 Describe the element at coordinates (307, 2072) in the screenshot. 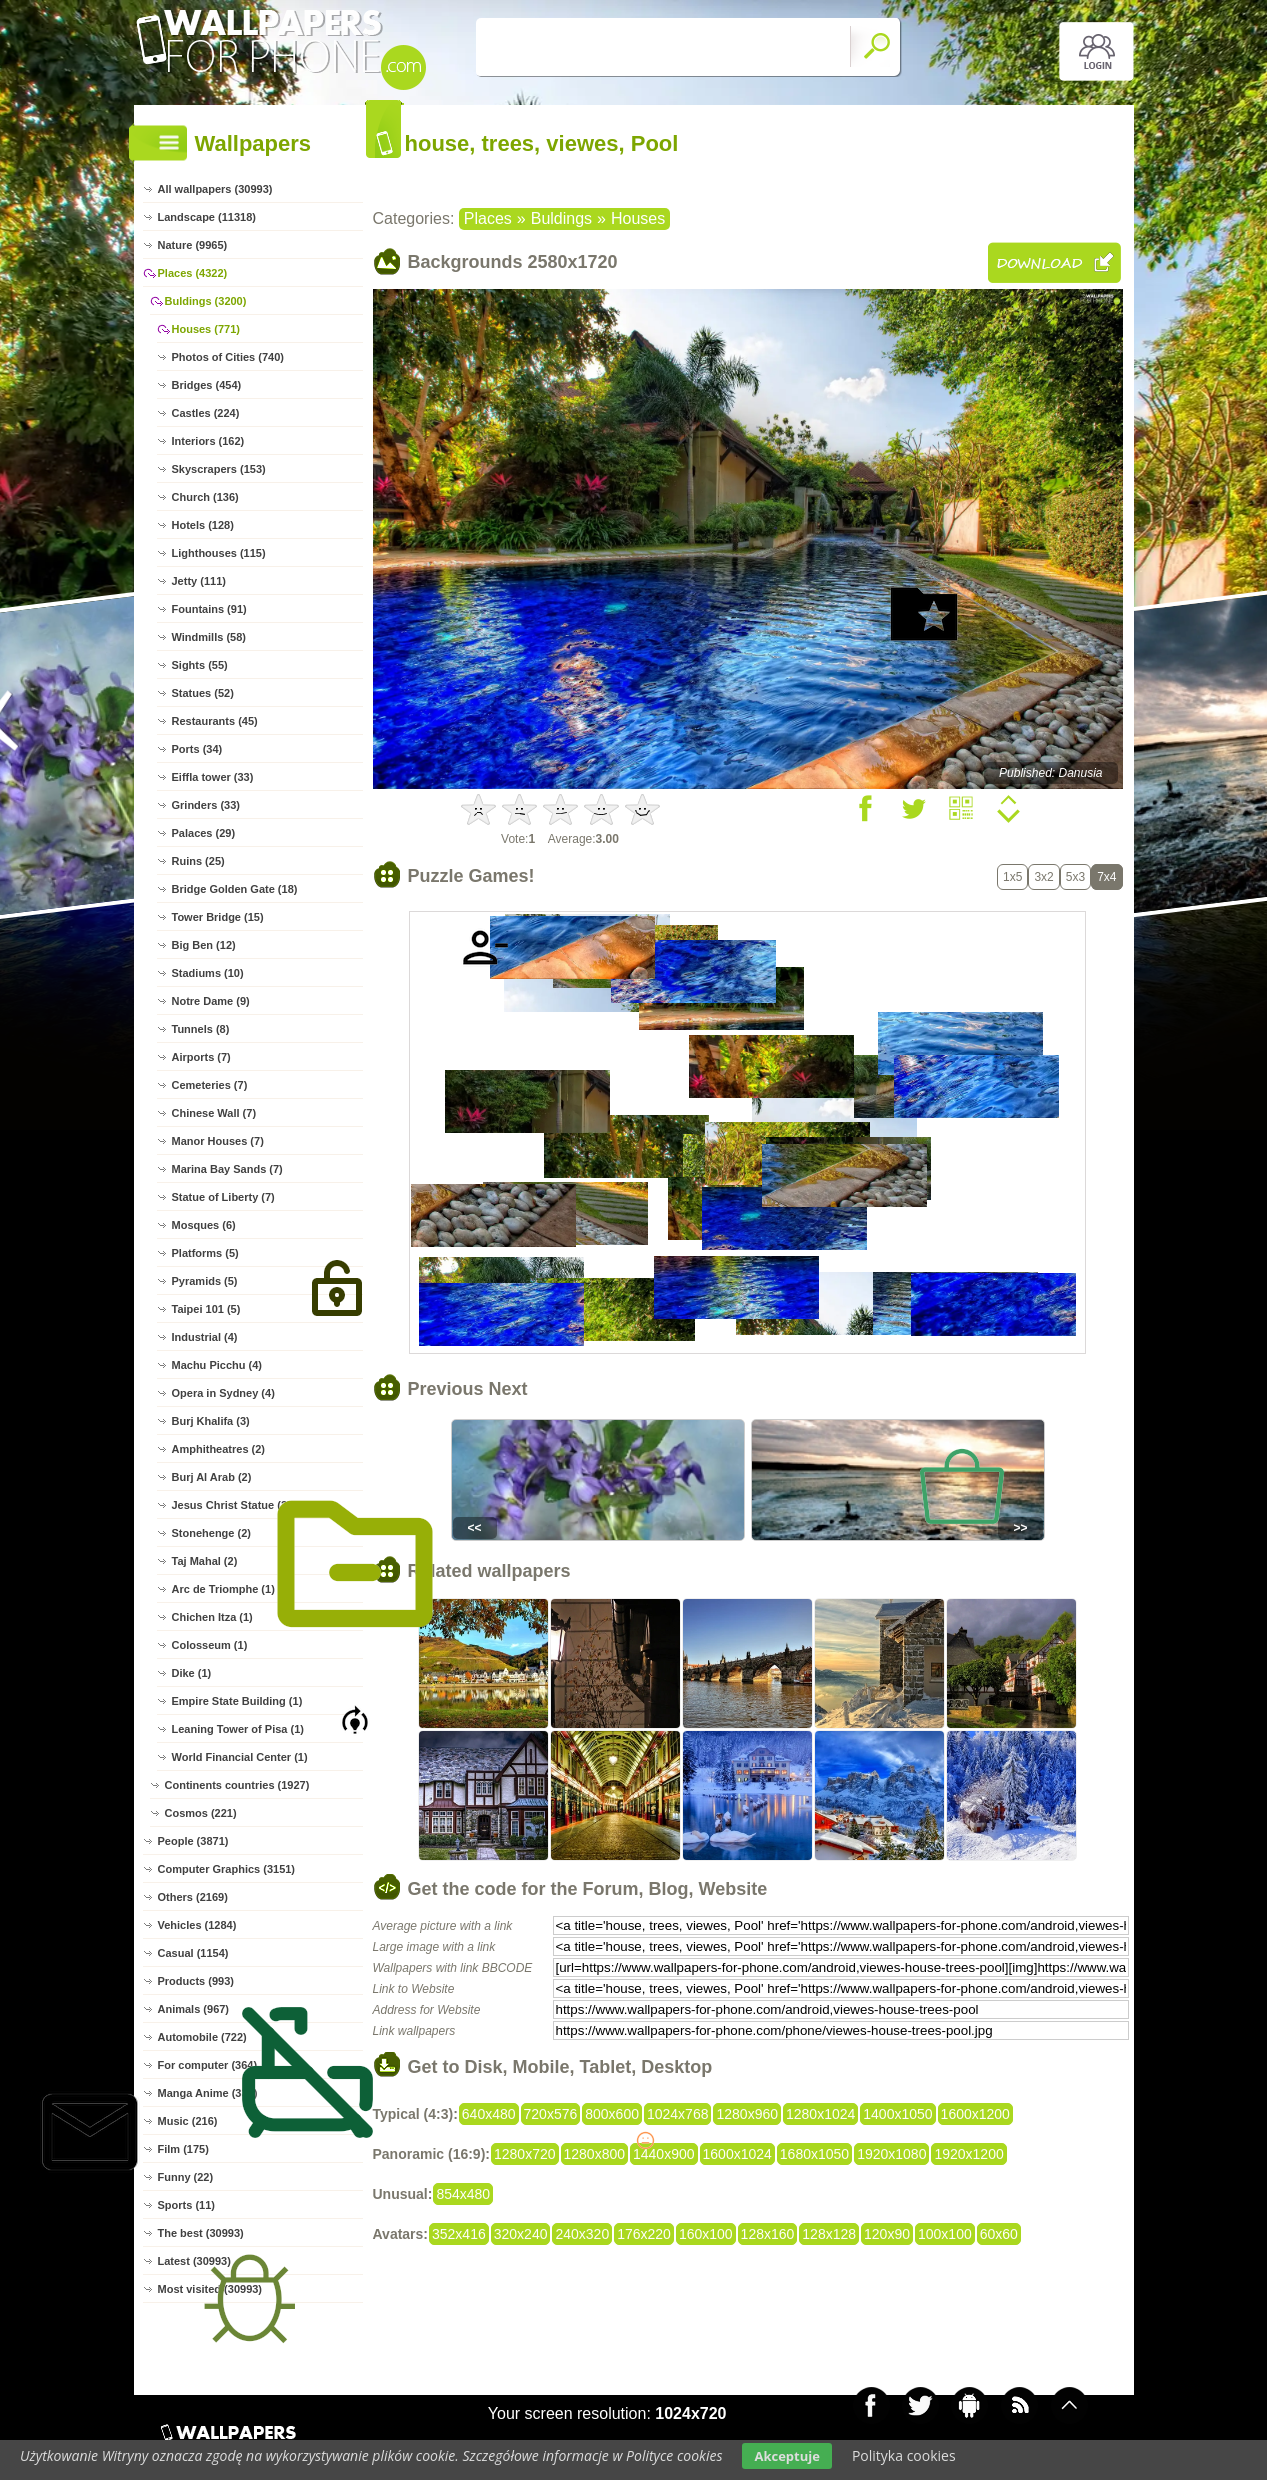

I see `indicates bathtub or bath feature is unavailable` at that location.